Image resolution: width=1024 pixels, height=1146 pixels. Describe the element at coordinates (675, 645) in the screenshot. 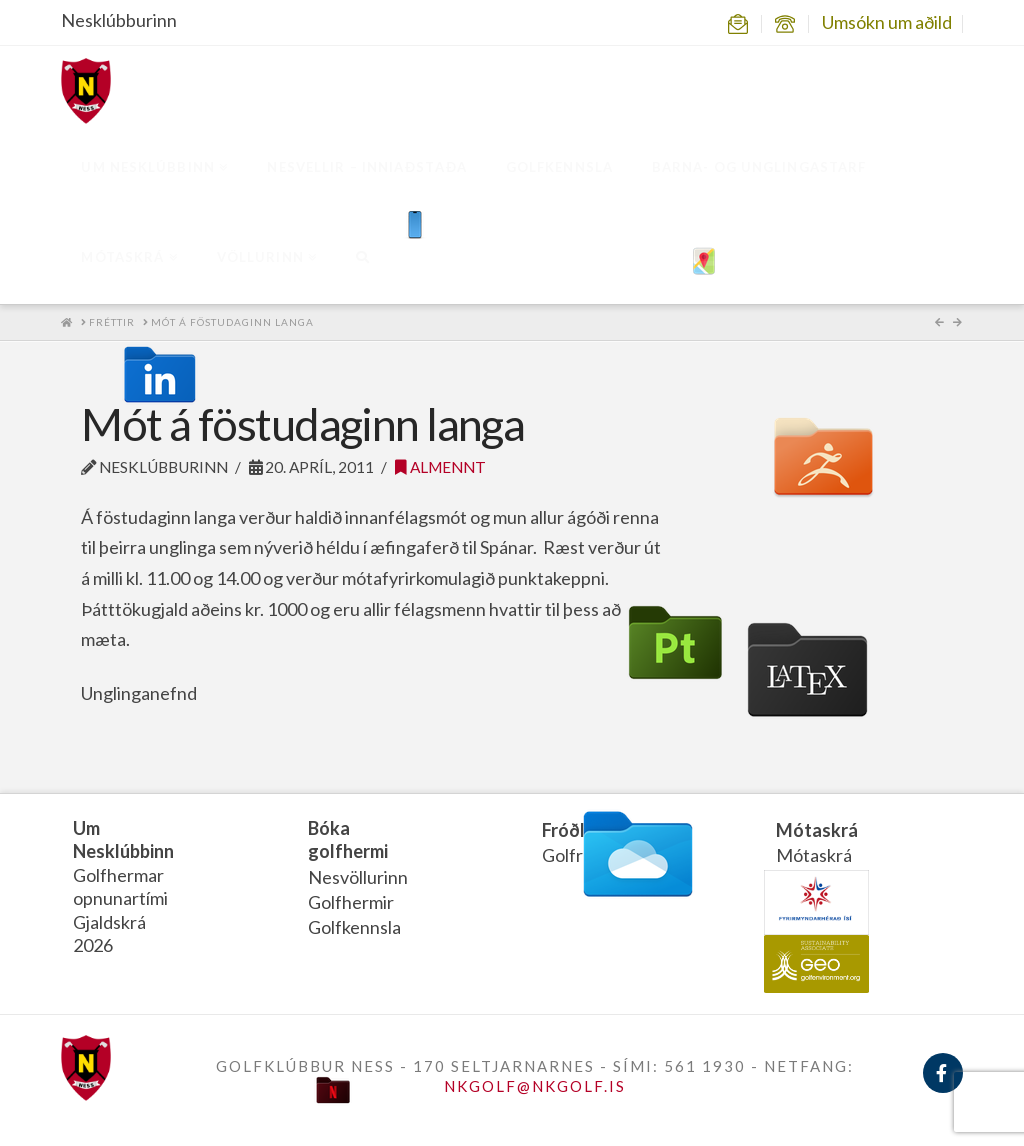

I see `open folder containing Adobe Substance Painter project files` at that location.